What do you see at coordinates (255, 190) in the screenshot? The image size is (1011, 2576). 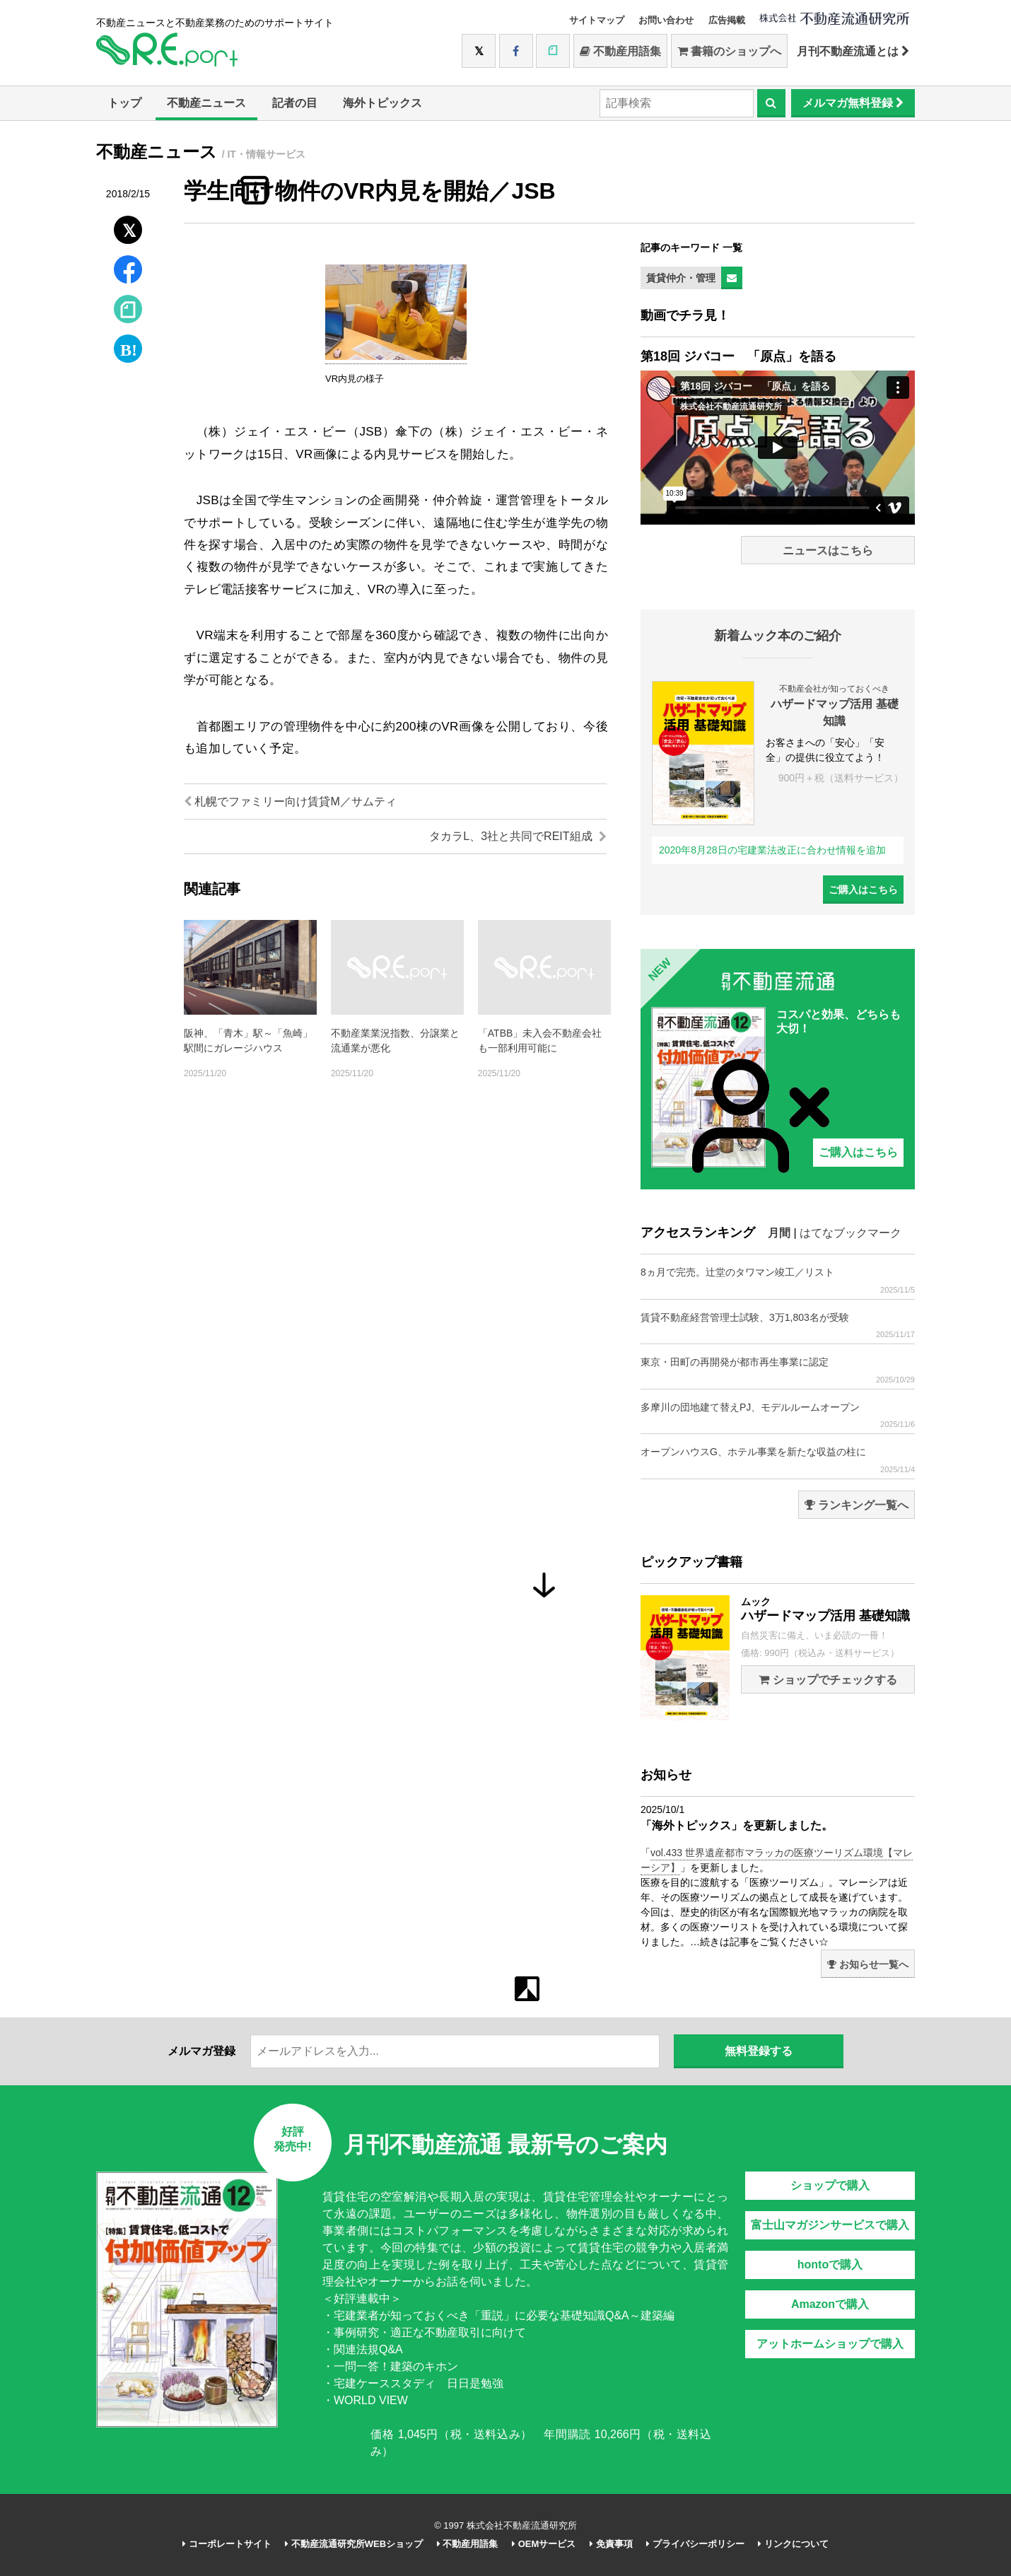 I see `archive this item` at bounding box center [255, 190].